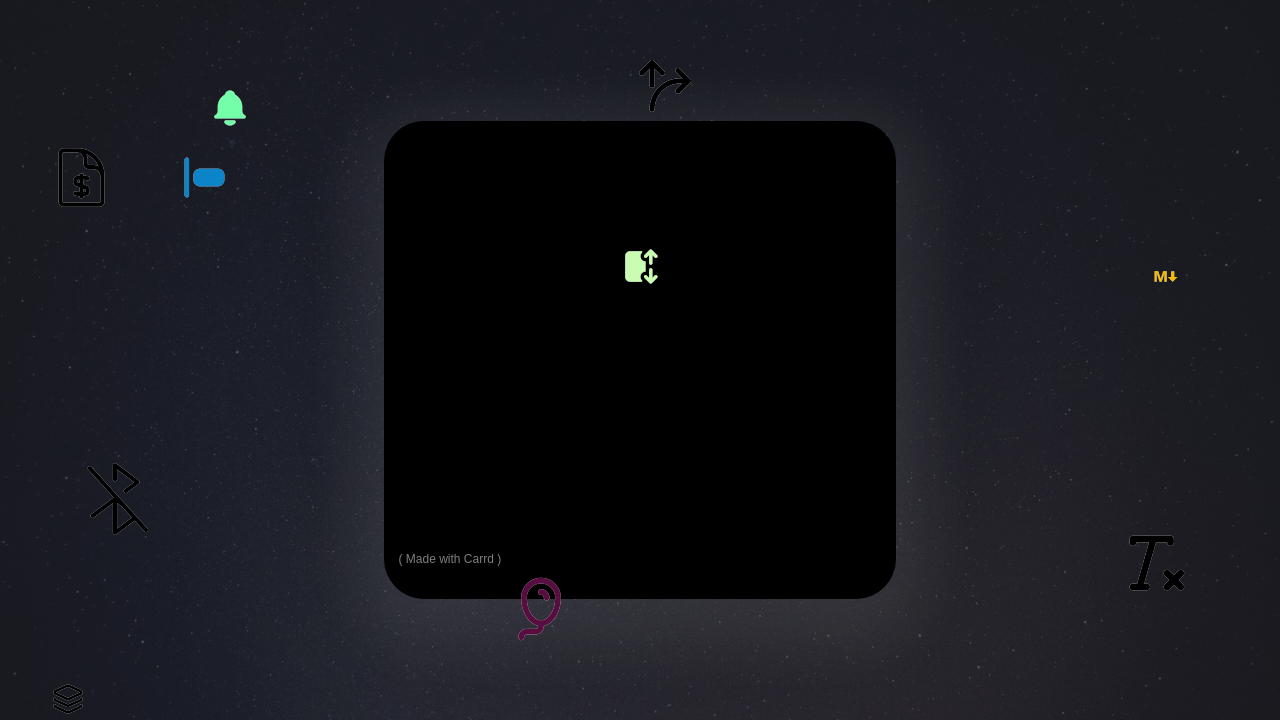 This screenshot has width=1280, height=720. I want to click on clear text formatting, so click(1150, 563).